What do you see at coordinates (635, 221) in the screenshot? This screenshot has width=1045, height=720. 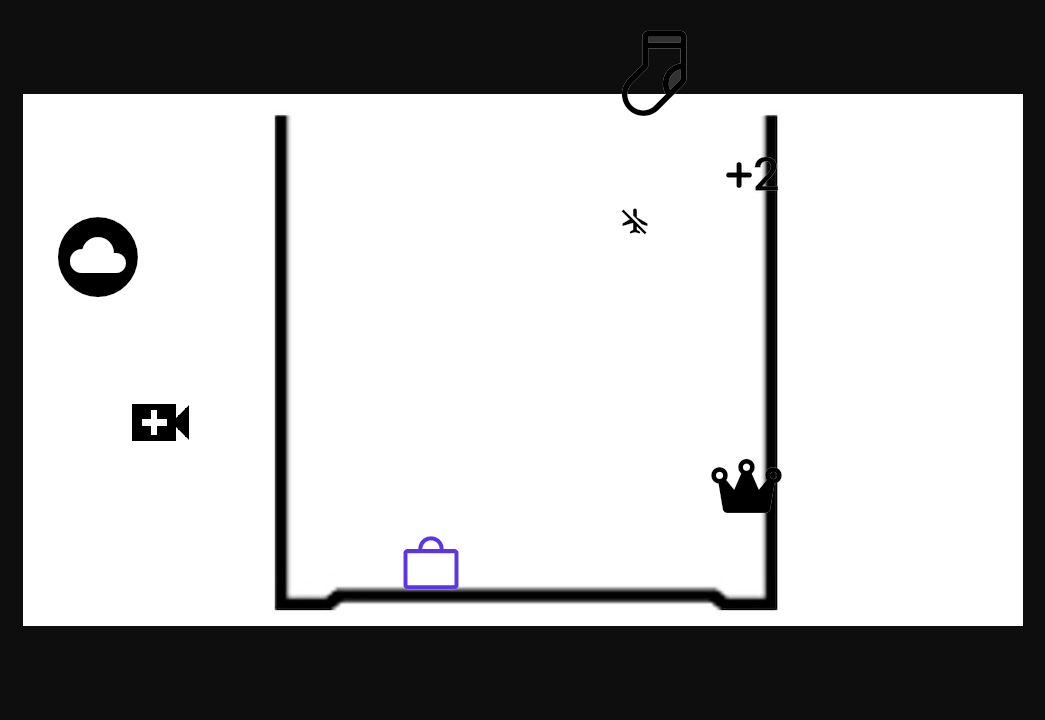 I see `airplane mode is currently disabled` at bounding box center [635, 221].